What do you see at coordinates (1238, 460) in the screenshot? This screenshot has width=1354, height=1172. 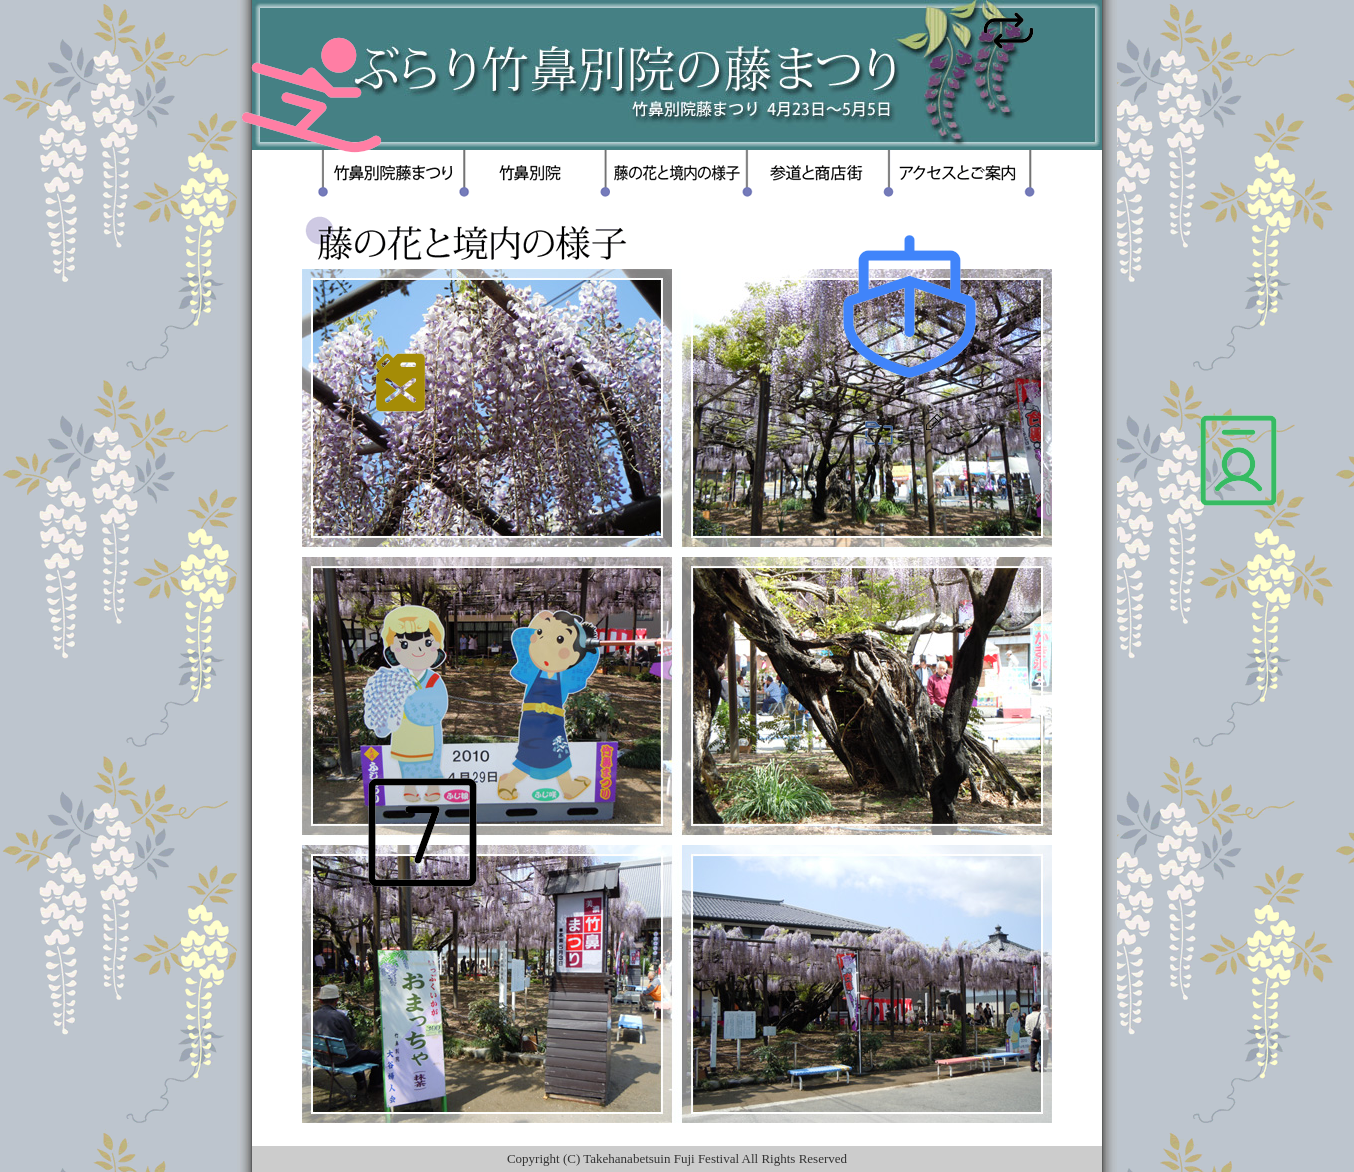 I see `view user profile or identification details` at bounding box center [1238, 460].